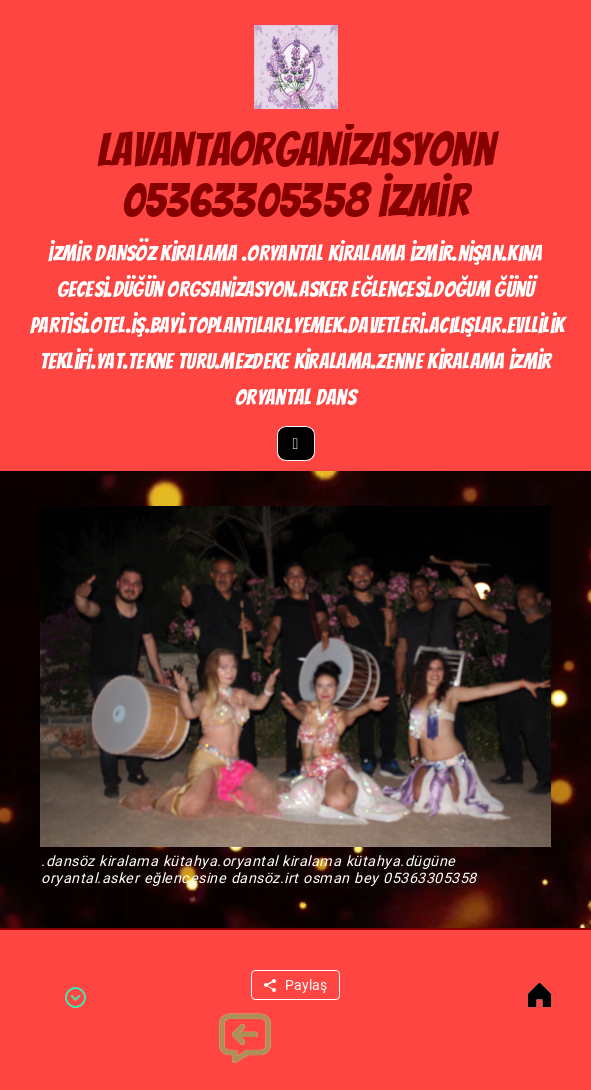  Describe the element at coordinates (539, 995) in the screenshot. I see `navigate to home screen` at that location.